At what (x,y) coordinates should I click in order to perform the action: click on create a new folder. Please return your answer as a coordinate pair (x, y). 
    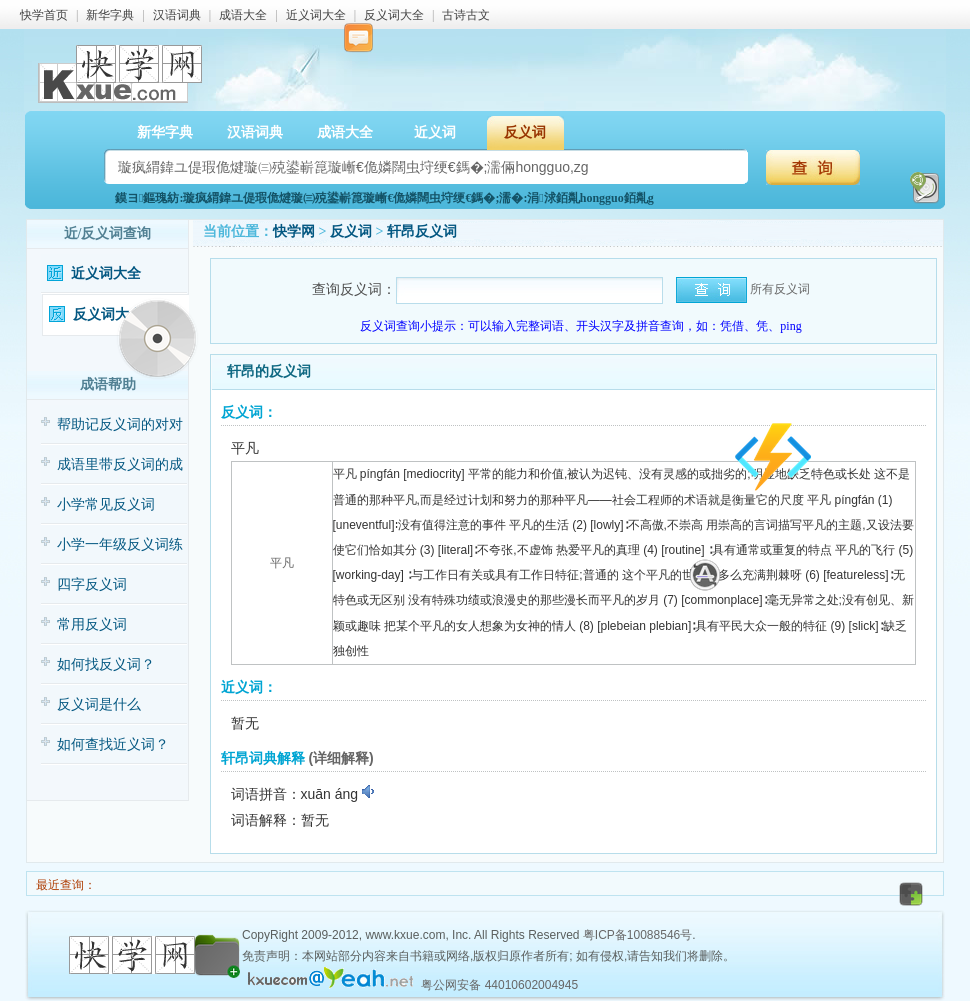
    Looking at the image, I should click on (217, 955).